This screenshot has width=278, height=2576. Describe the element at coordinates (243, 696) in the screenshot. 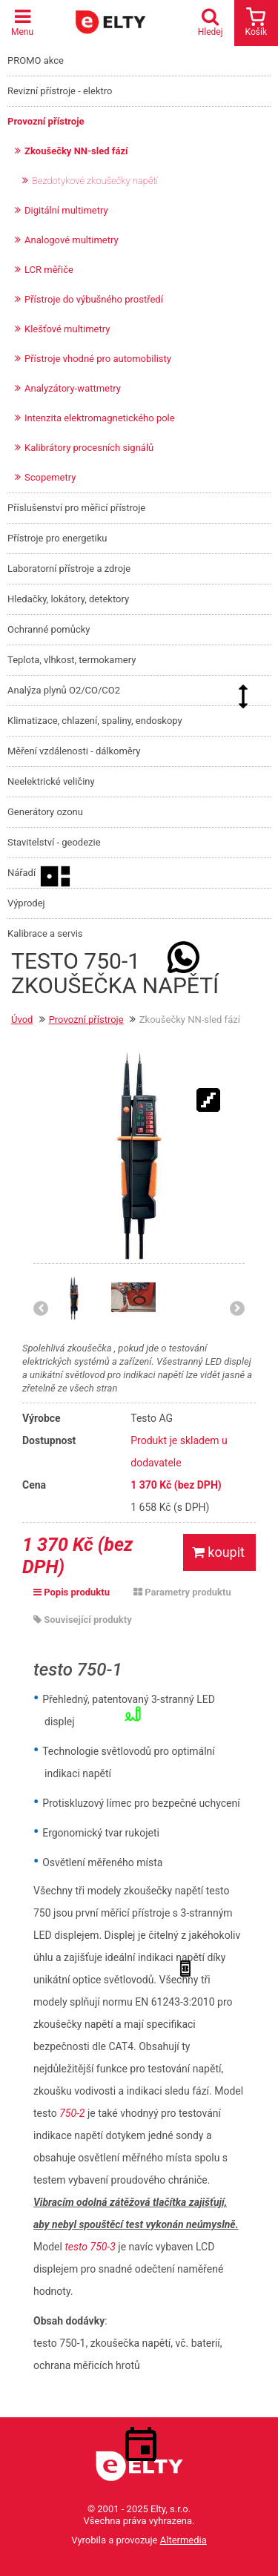

I see `adjust vertical height or size` at that location.